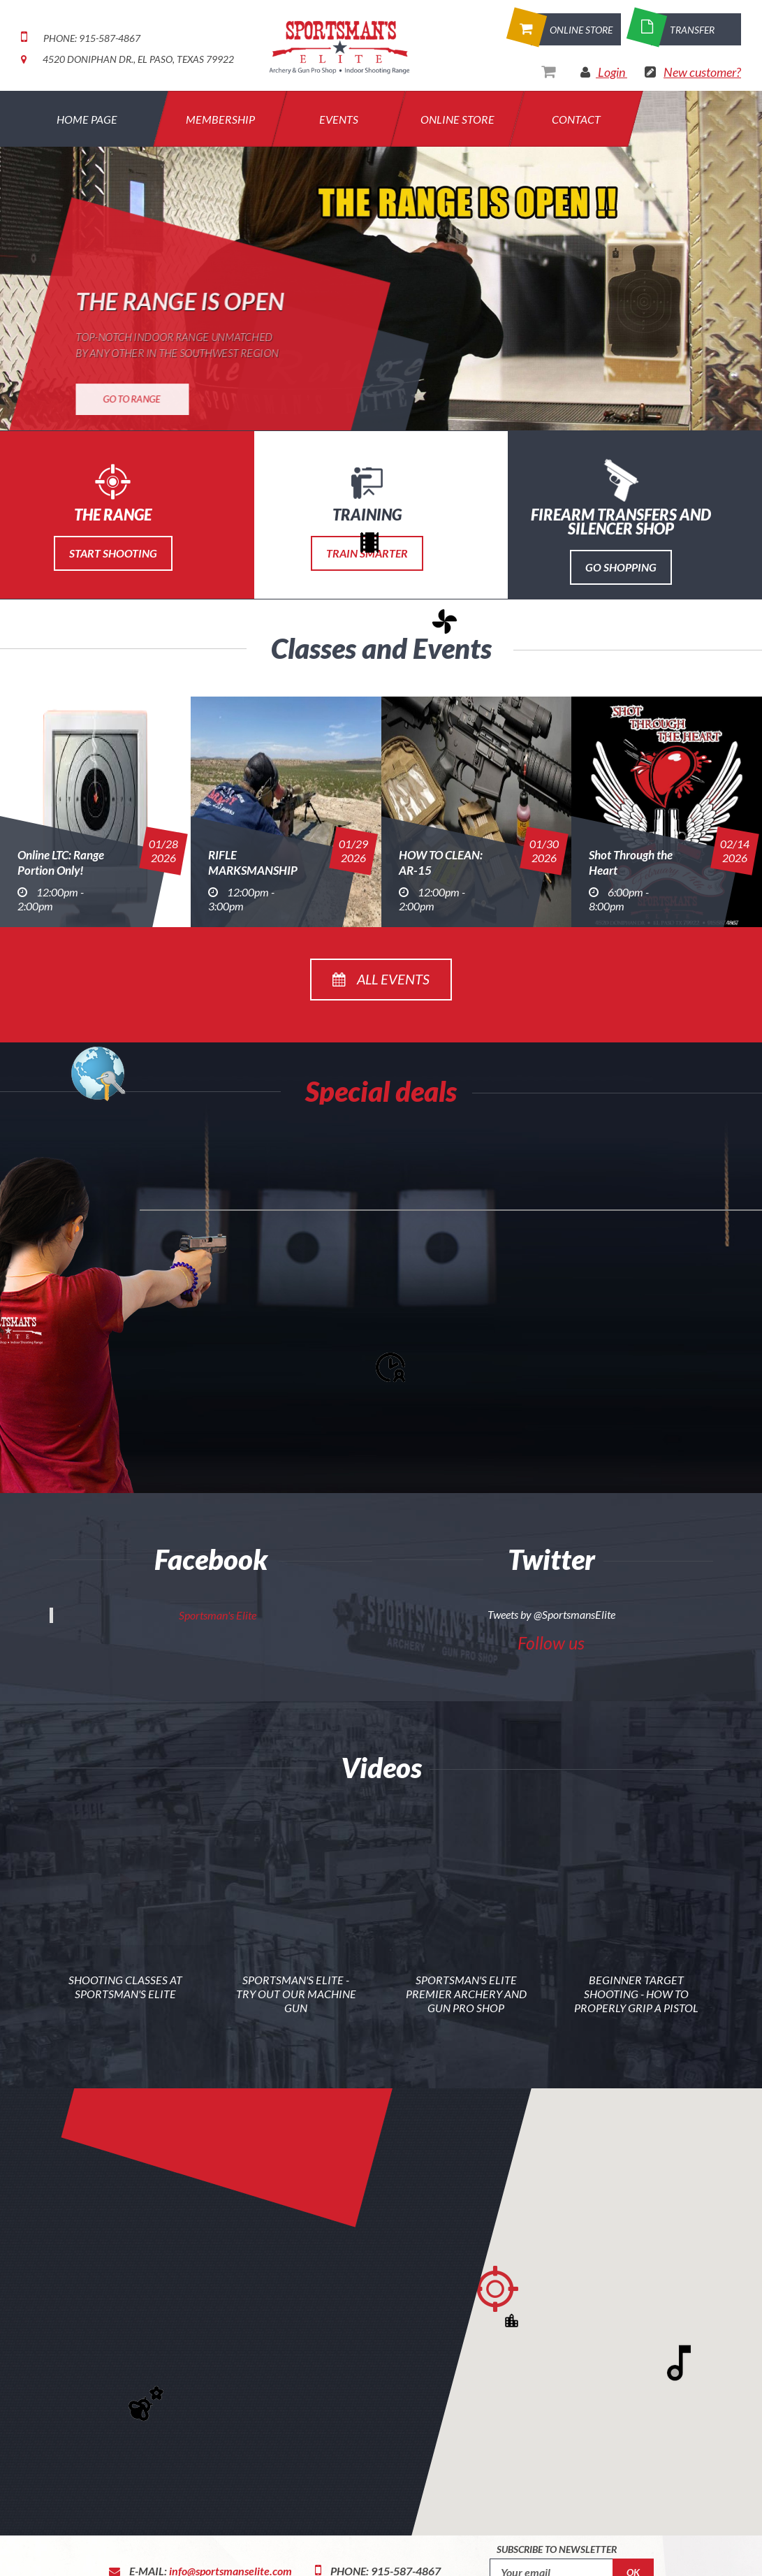 This screenshot has width=762, height=2576. I want to click on access global security or authentication settings, so click(98, 1073).